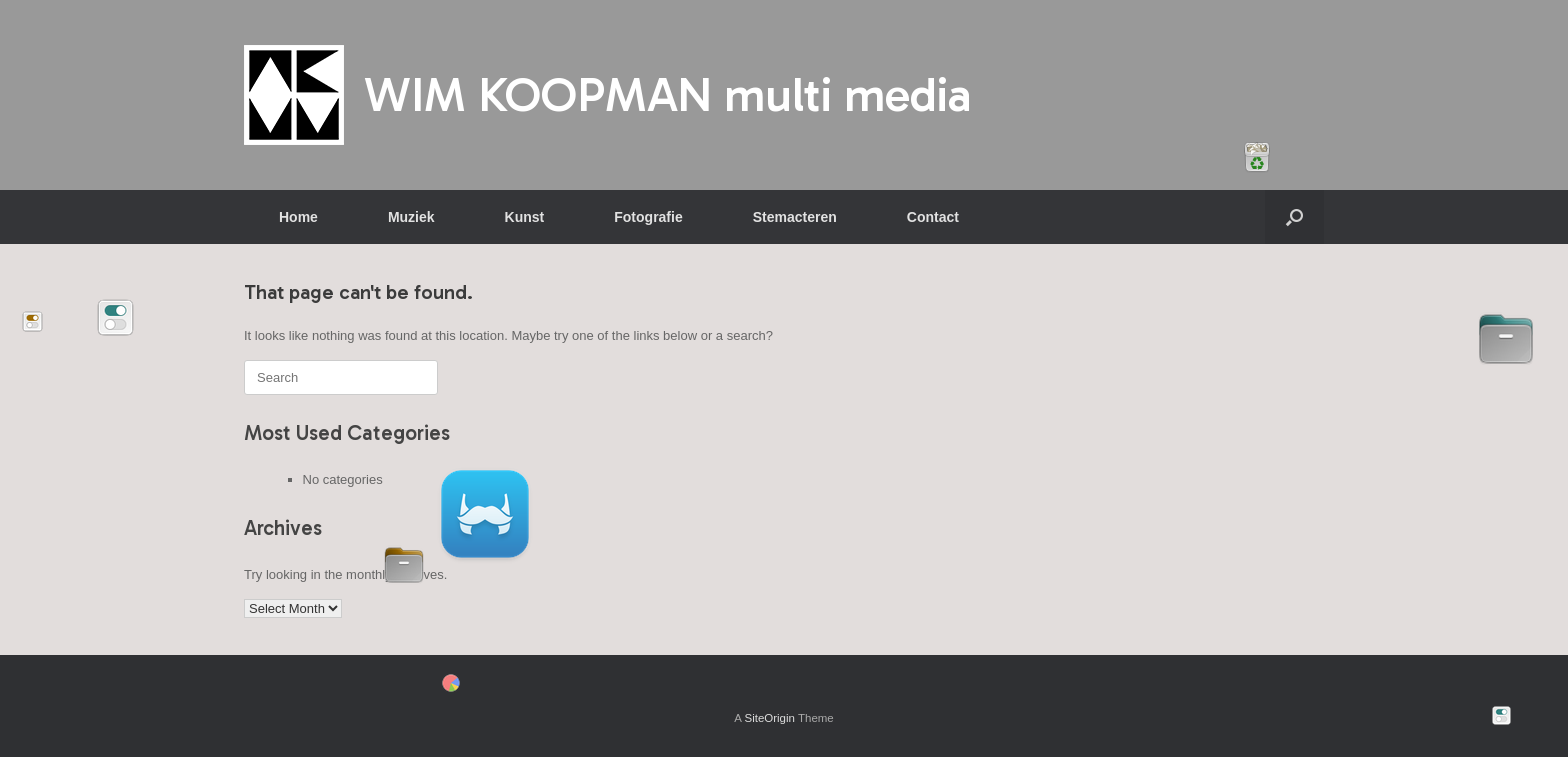  Describe the element at coordinates (451, 683) in the screenshot. I see `open disk usage analyzer` at that location.